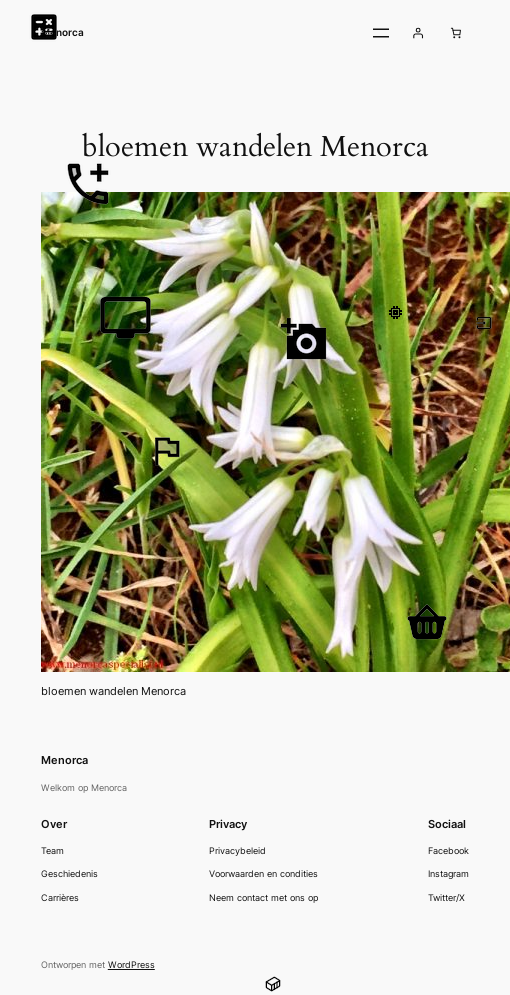  Describe the element at coordinates (125, 317) in the screenshot. I see `access tv or display settings` at that location.